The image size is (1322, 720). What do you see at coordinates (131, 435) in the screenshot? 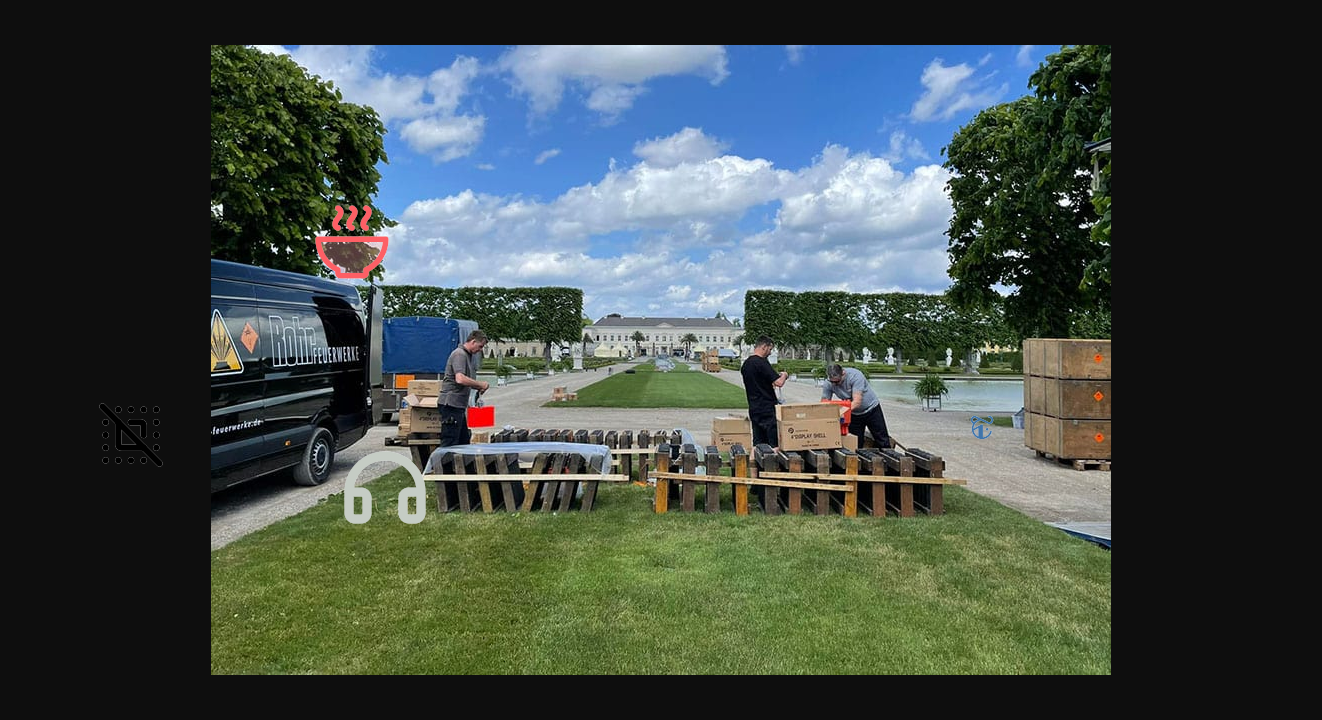
I see `deselect all items` at bounding box center [131, 435].